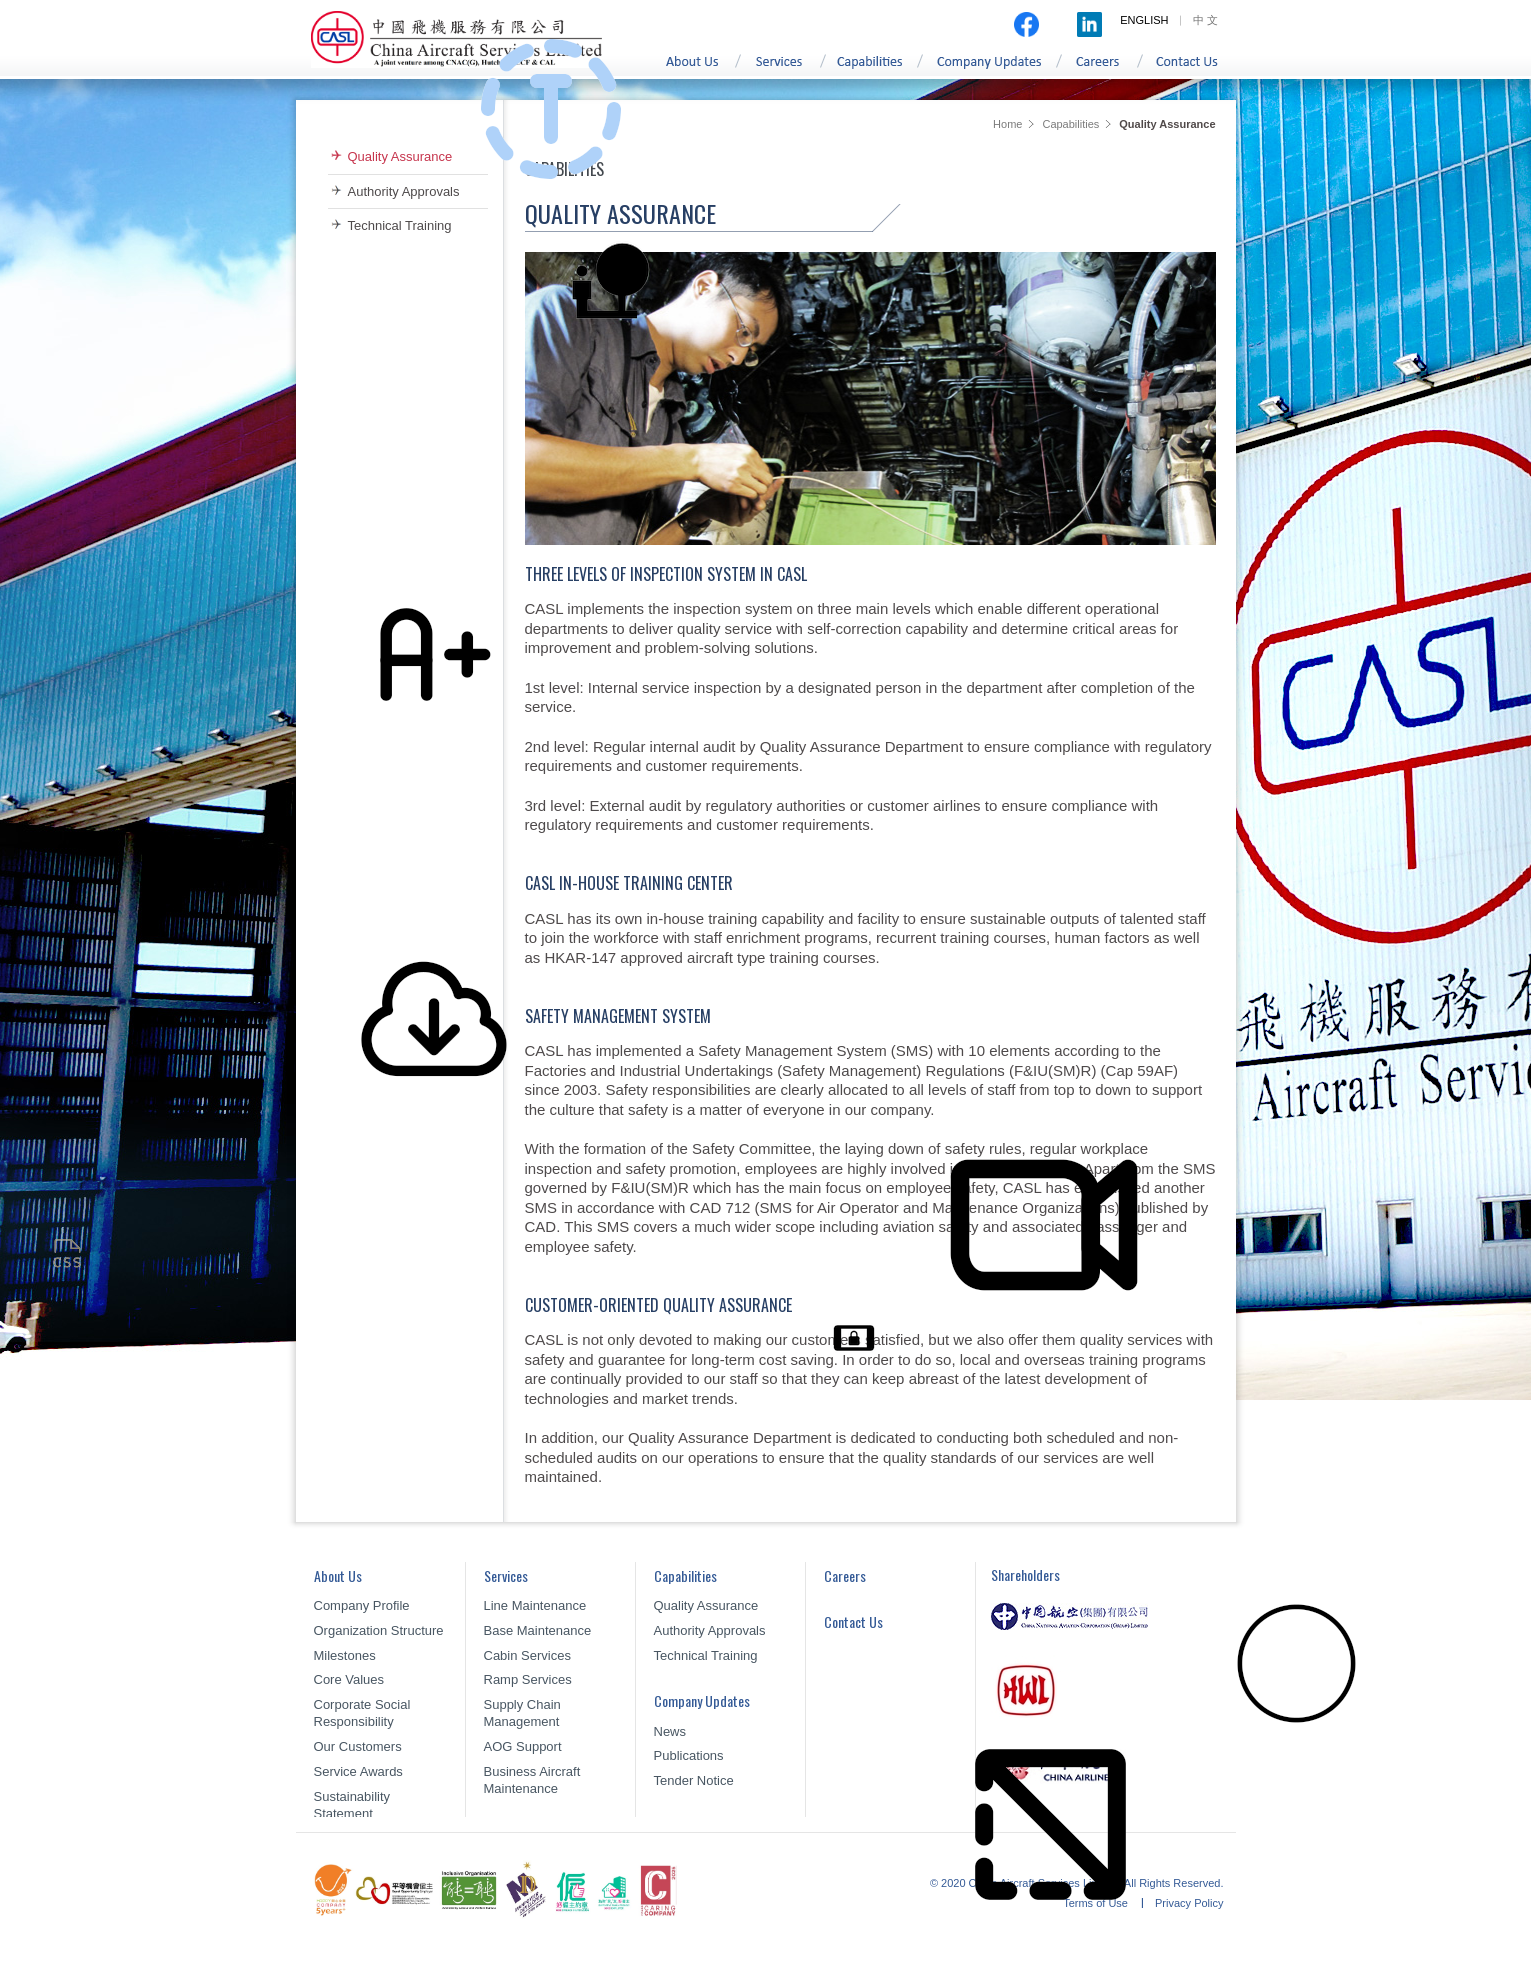  What do you see at coordinates (610, 280) in the screenshot?
I see `view outdoor or nature-related content` at bounding box center [610, 280].